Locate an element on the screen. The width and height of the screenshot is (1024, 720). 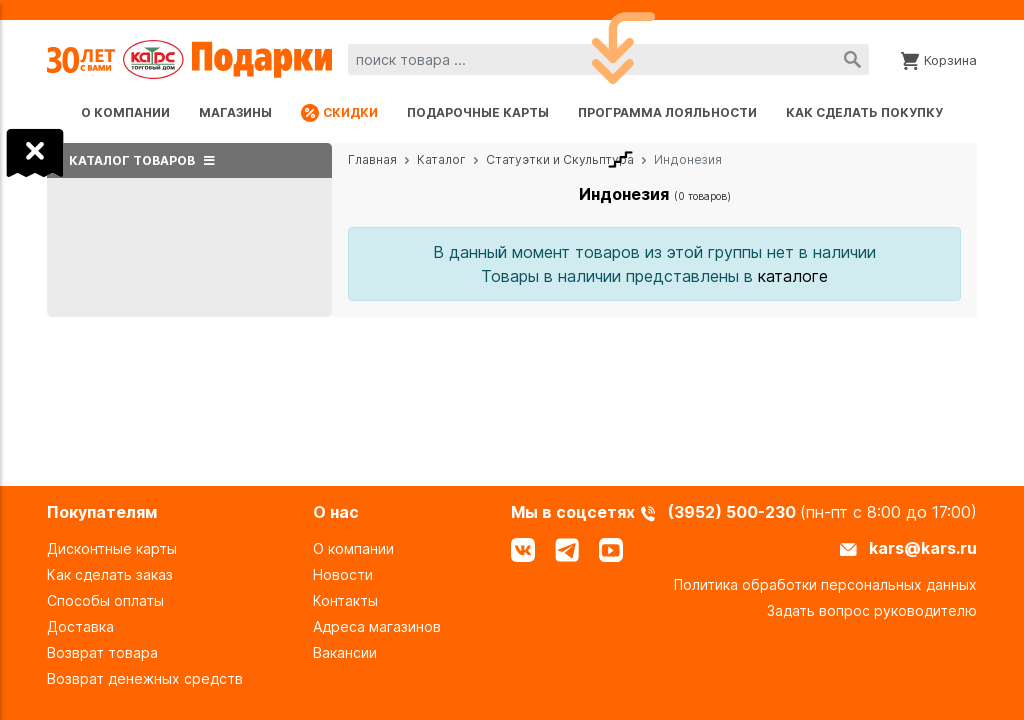
view steps or stairs in a building map is located at coordinates (620, 159).